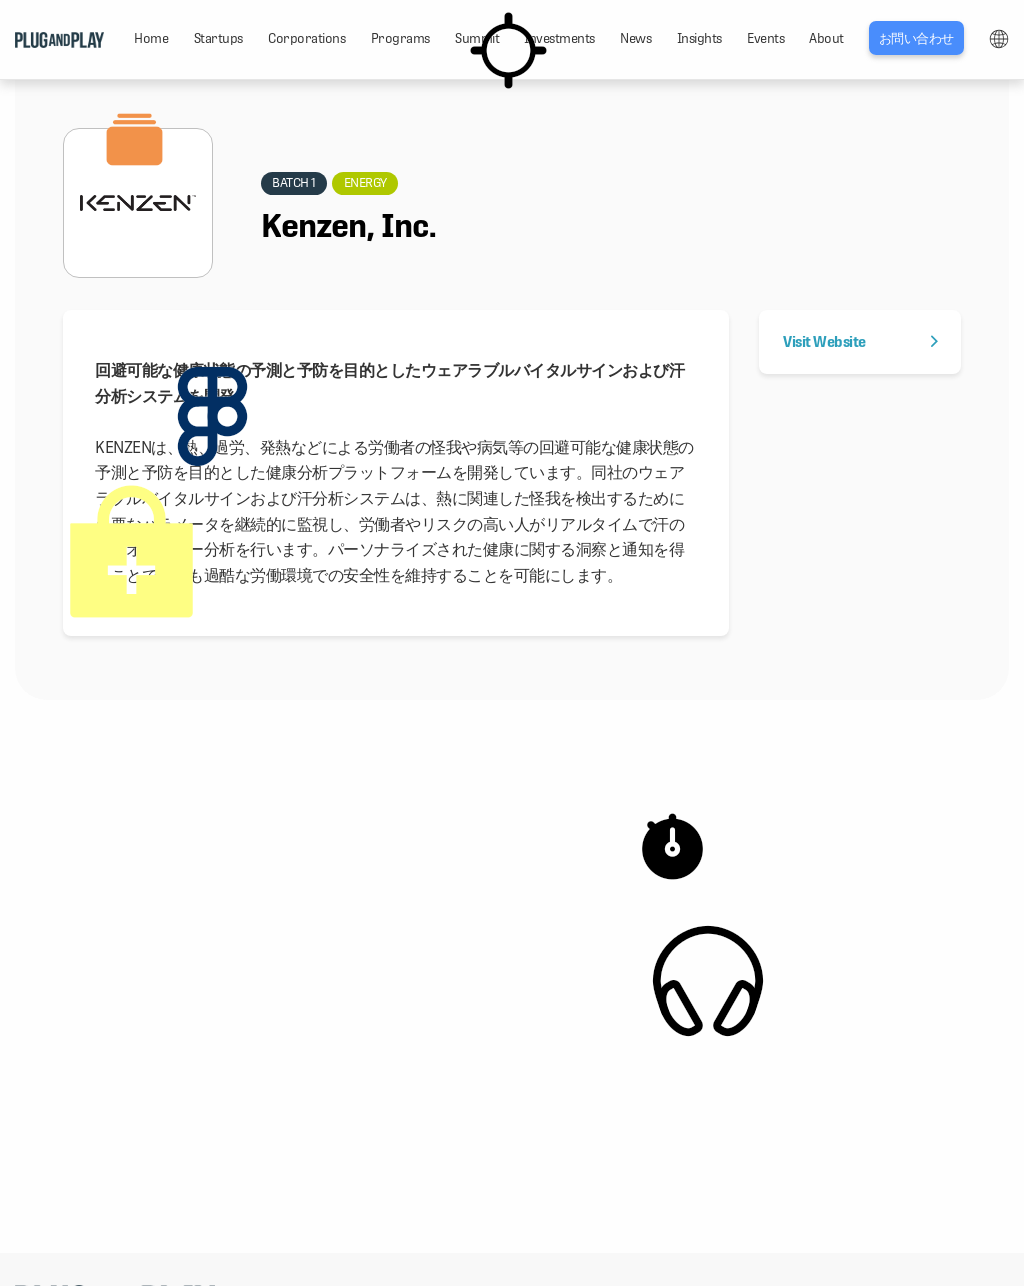 The width and height of the screenshot is (1024, 1286). What do you see at coordinates (134, 139) in the screenshot?
I see `view photo albums` at bounding box center [134, 139].